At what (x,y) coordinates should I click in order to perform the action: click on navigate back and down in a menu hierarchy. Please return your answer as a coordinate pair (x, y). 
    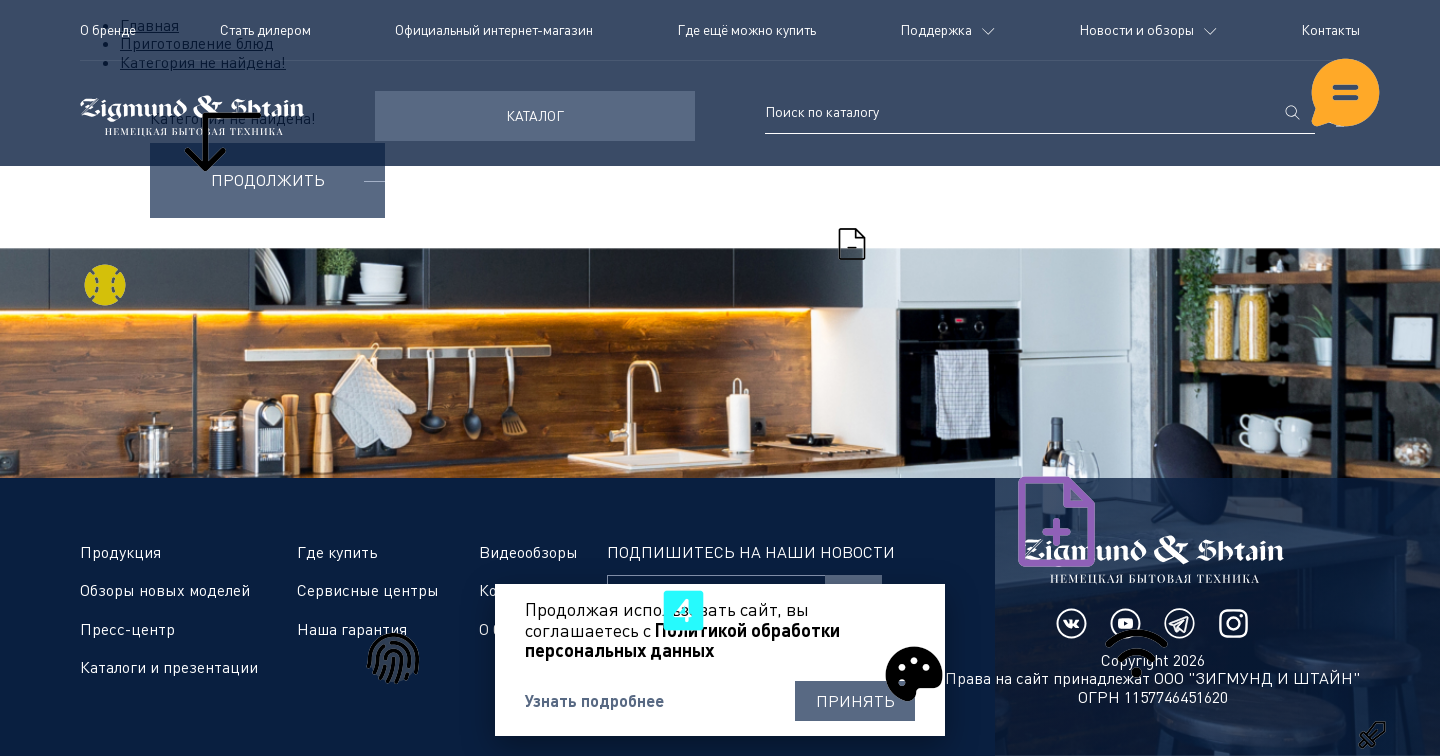
    Looking at the image, I should click on (220, 136).